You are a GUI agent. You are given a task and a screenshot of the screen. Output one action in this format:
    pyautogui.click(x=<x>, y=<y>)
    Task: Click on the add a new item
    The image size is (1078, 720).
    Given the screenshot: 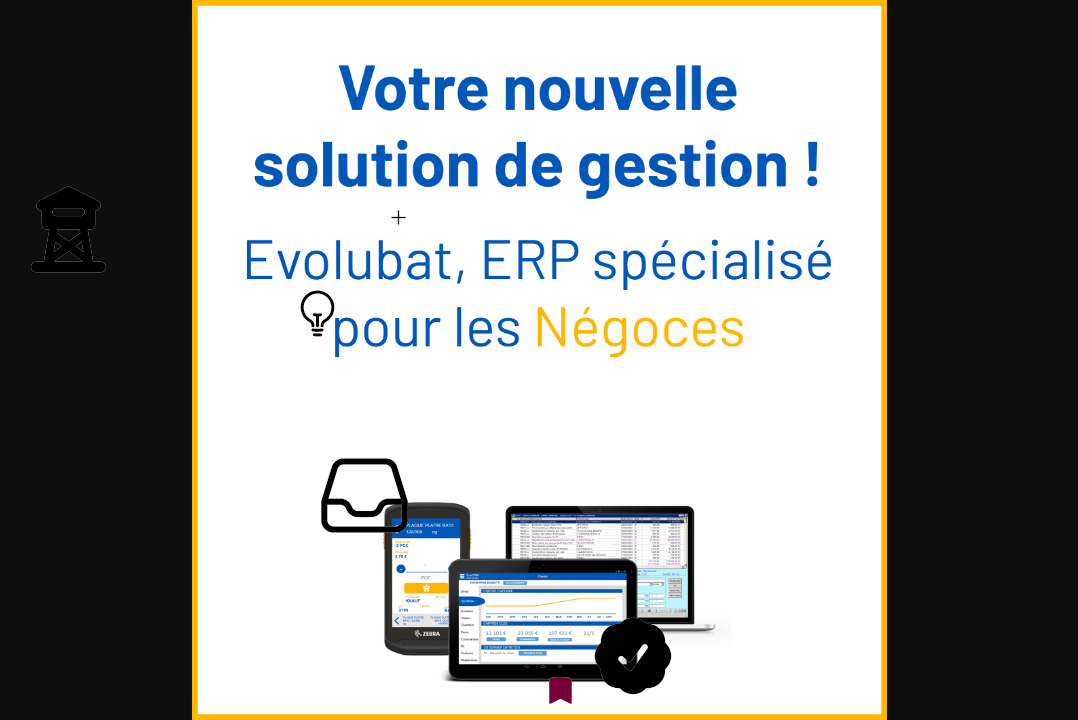 What is the action you would take?
    pyautogui.click(x=398, y=217)
    